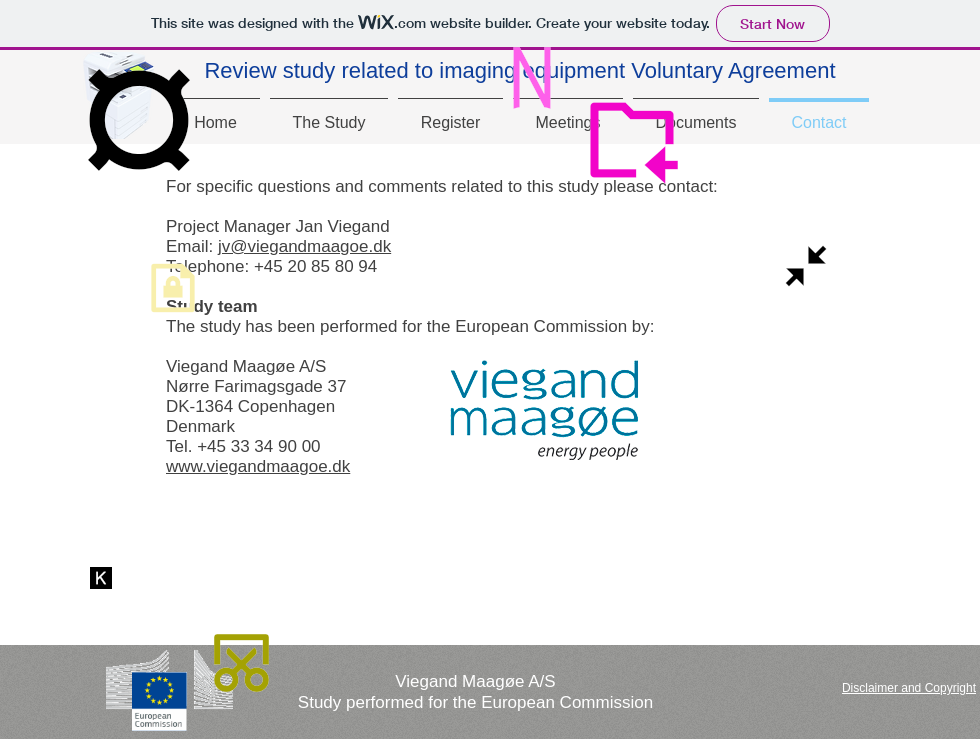 This screenshot has height=739, width=980. What do you see at coordinates (806, 266) in the screenshot?
I see `collapse or minimize an expanded view` at bounding box center [806, 266].